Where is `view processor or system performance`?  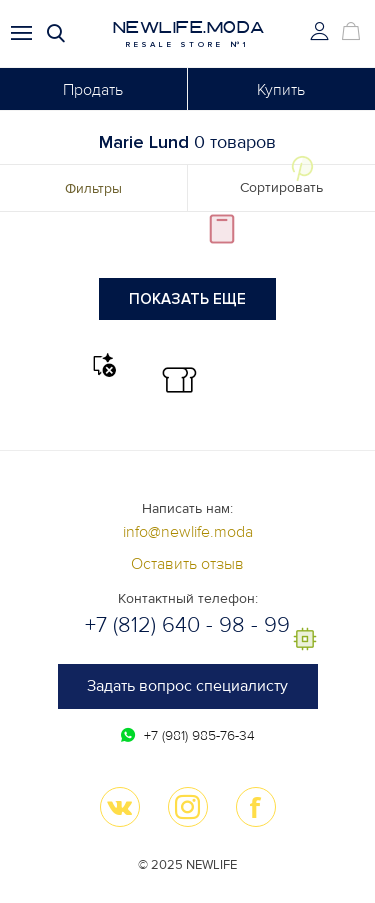
view processor or system performance is located at coordinates (305, 639).